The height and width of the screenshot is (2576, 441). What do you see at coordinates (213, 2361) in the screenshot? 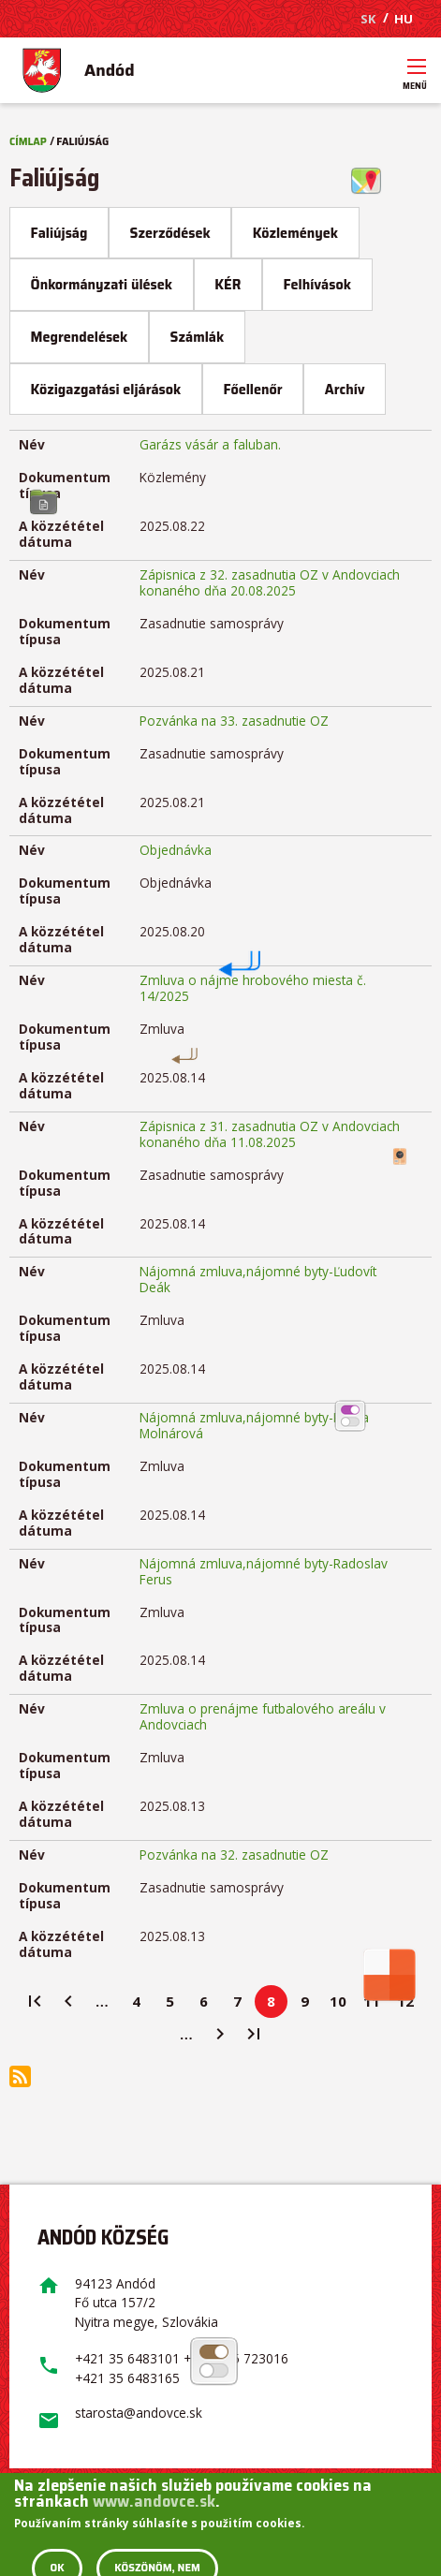
I see `open system tweaks or customization settings` at bounding box center [213, 2361].